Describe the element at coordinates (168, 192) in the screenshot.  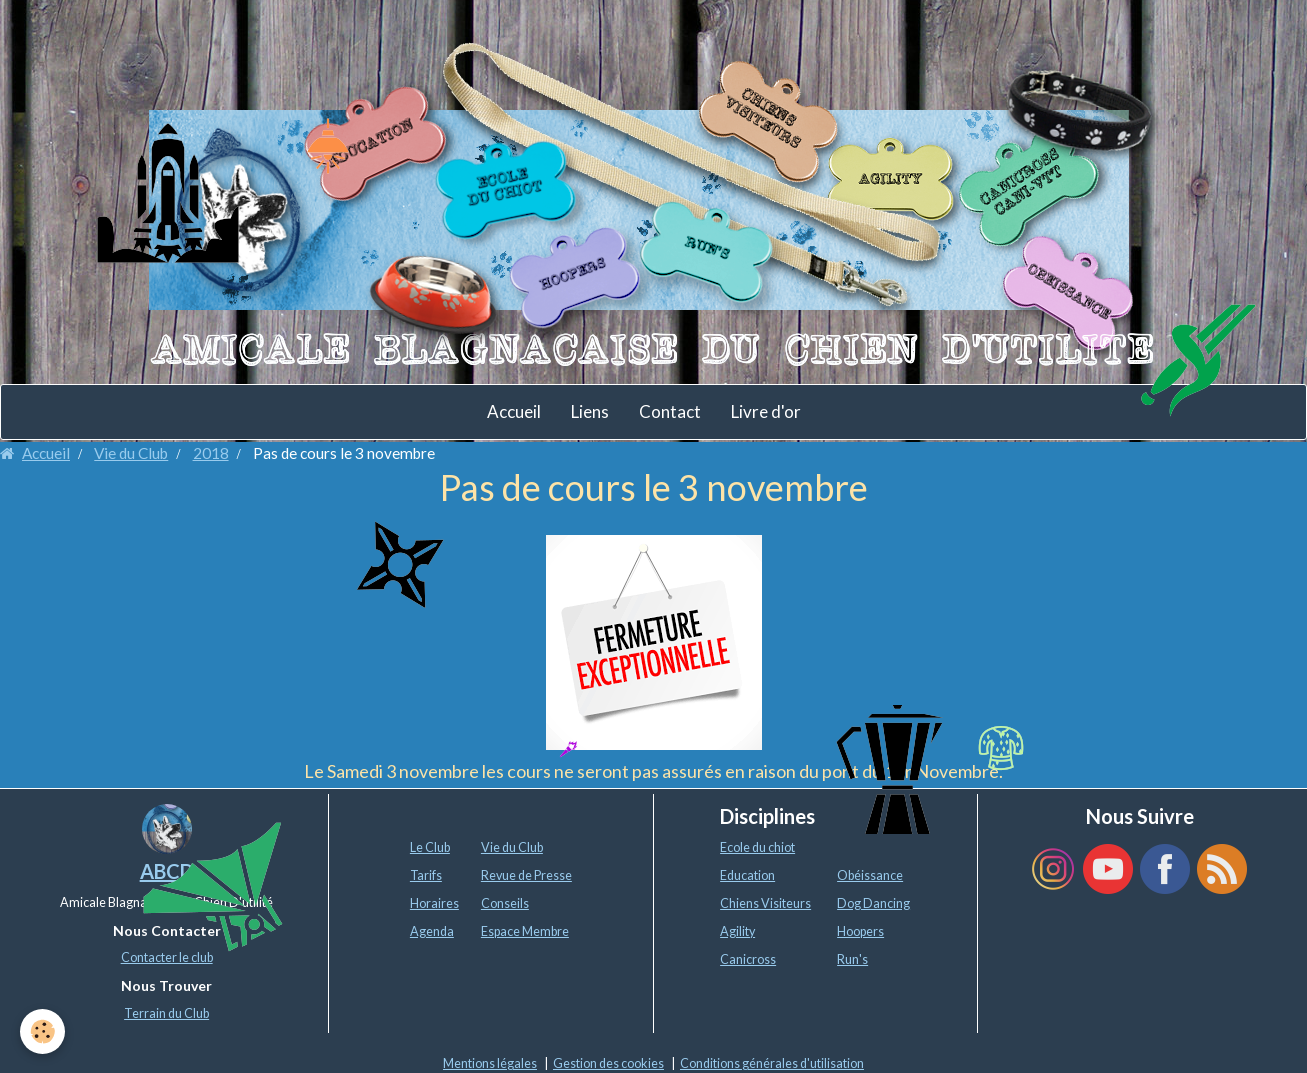
I see `launch or deploy an application` at that location.